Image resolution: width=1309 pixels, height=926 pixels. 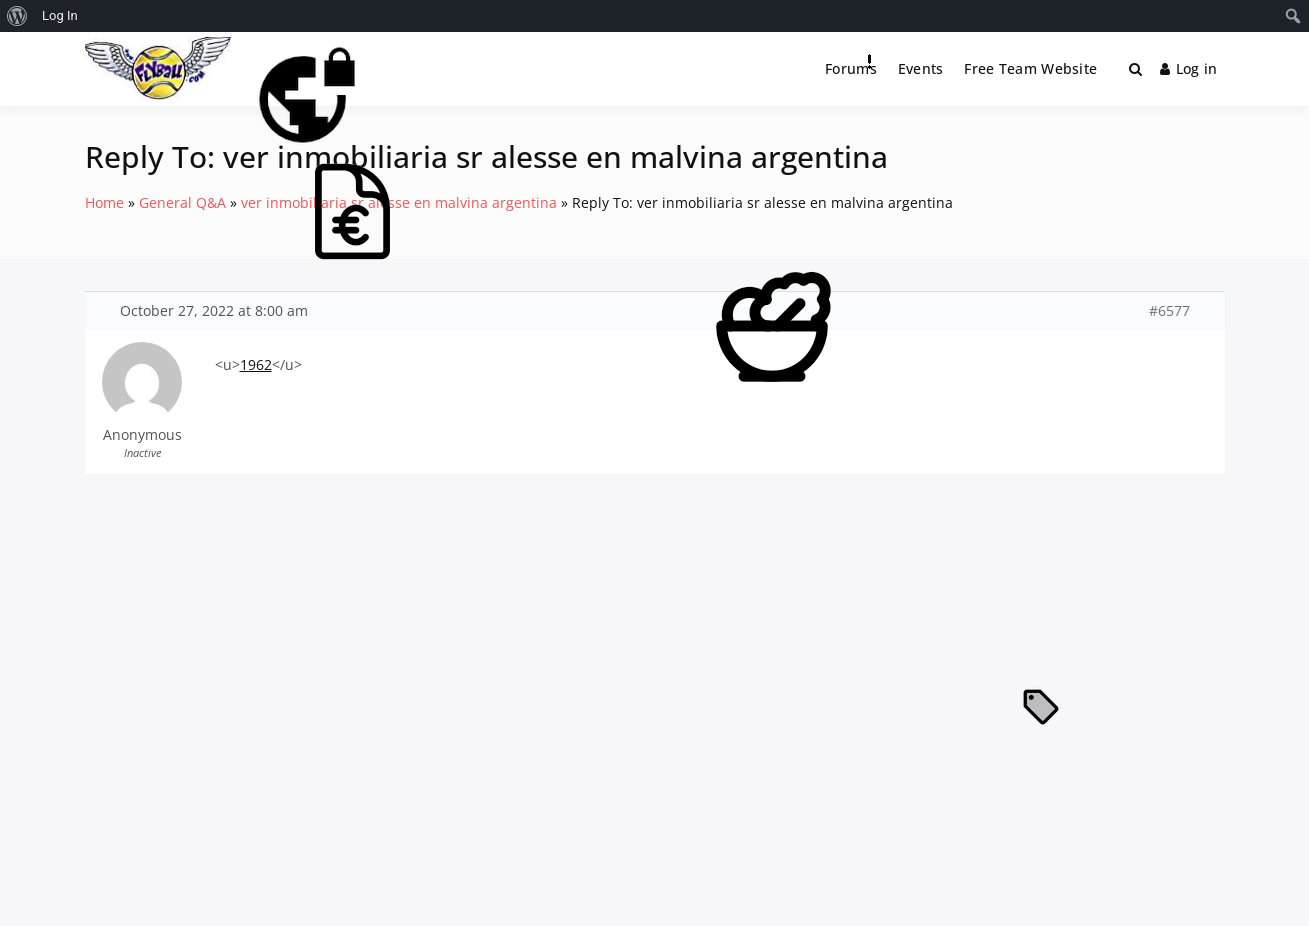 What do you see at coordinates (772, 326) in the screenshot?
I see `browse healthy food options` at bounding box center [772, 326].